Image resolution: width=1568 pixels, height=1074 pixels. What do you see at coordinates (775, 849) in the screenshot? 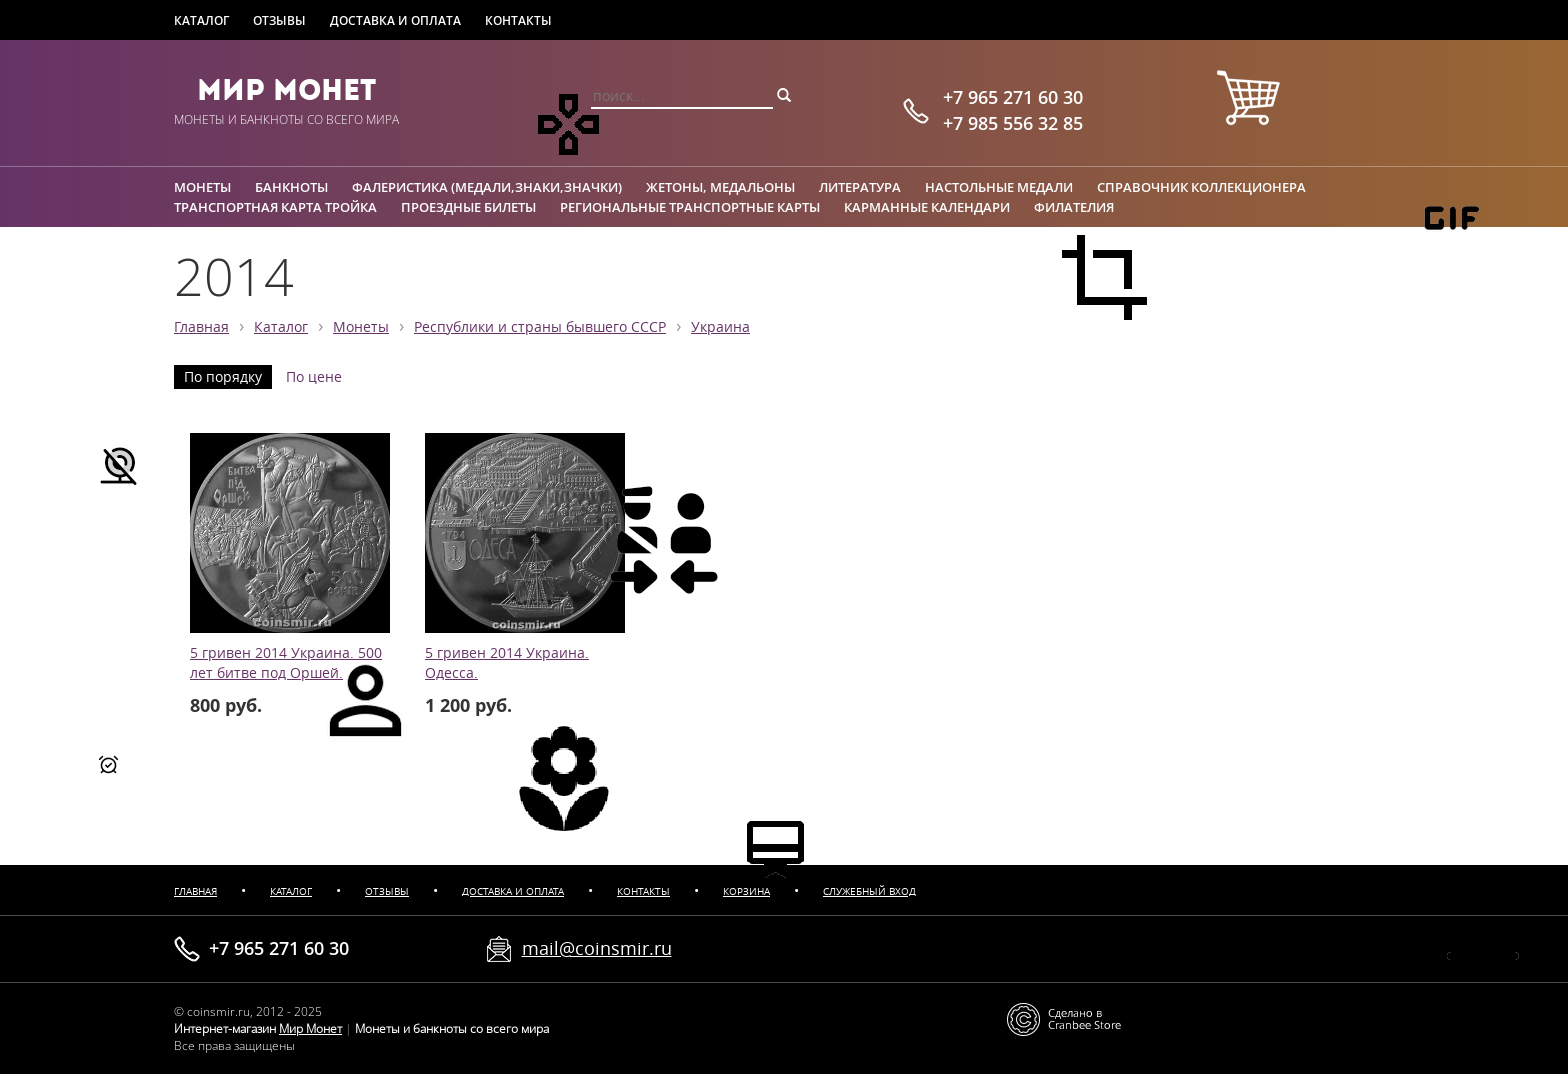
I see `view membership card details` at bounding box center [775, 849].